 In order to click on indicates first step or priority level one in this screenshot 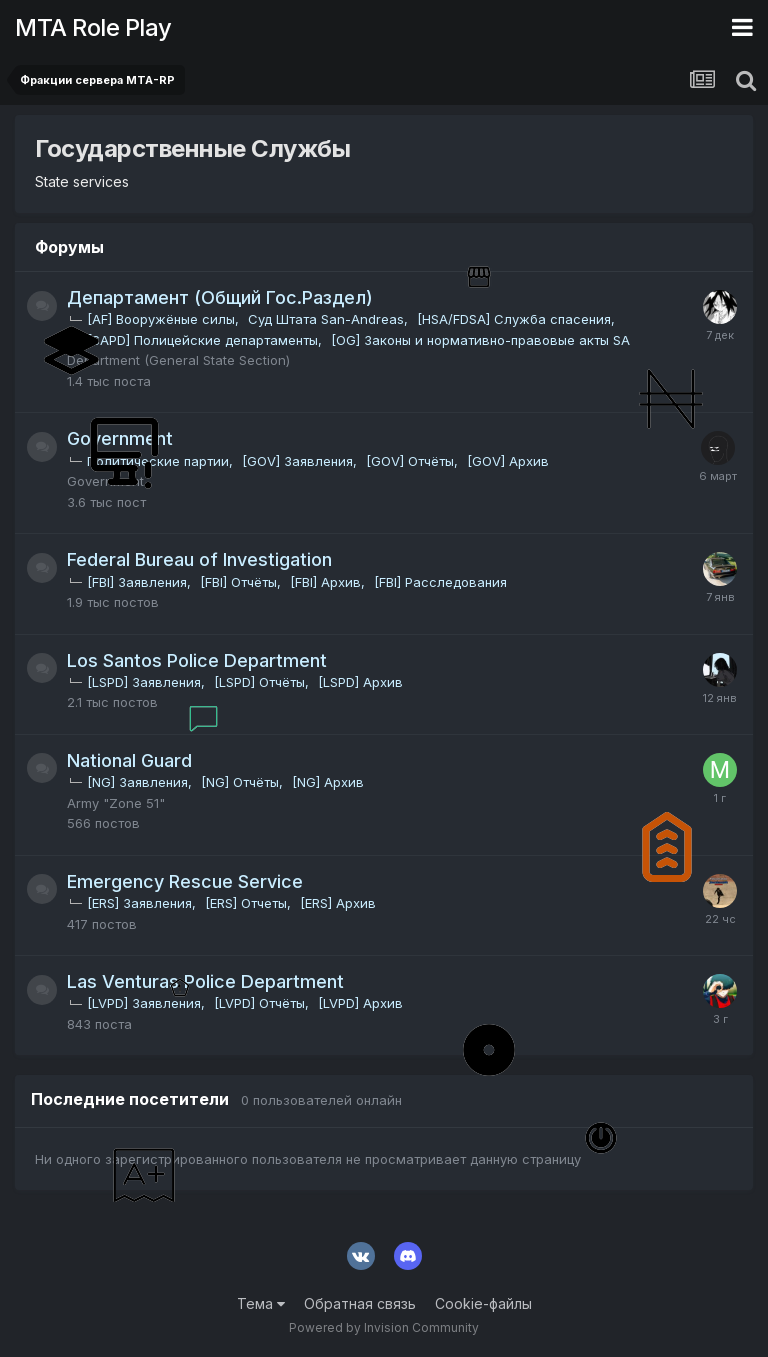, I will do `click(180, 988)`.